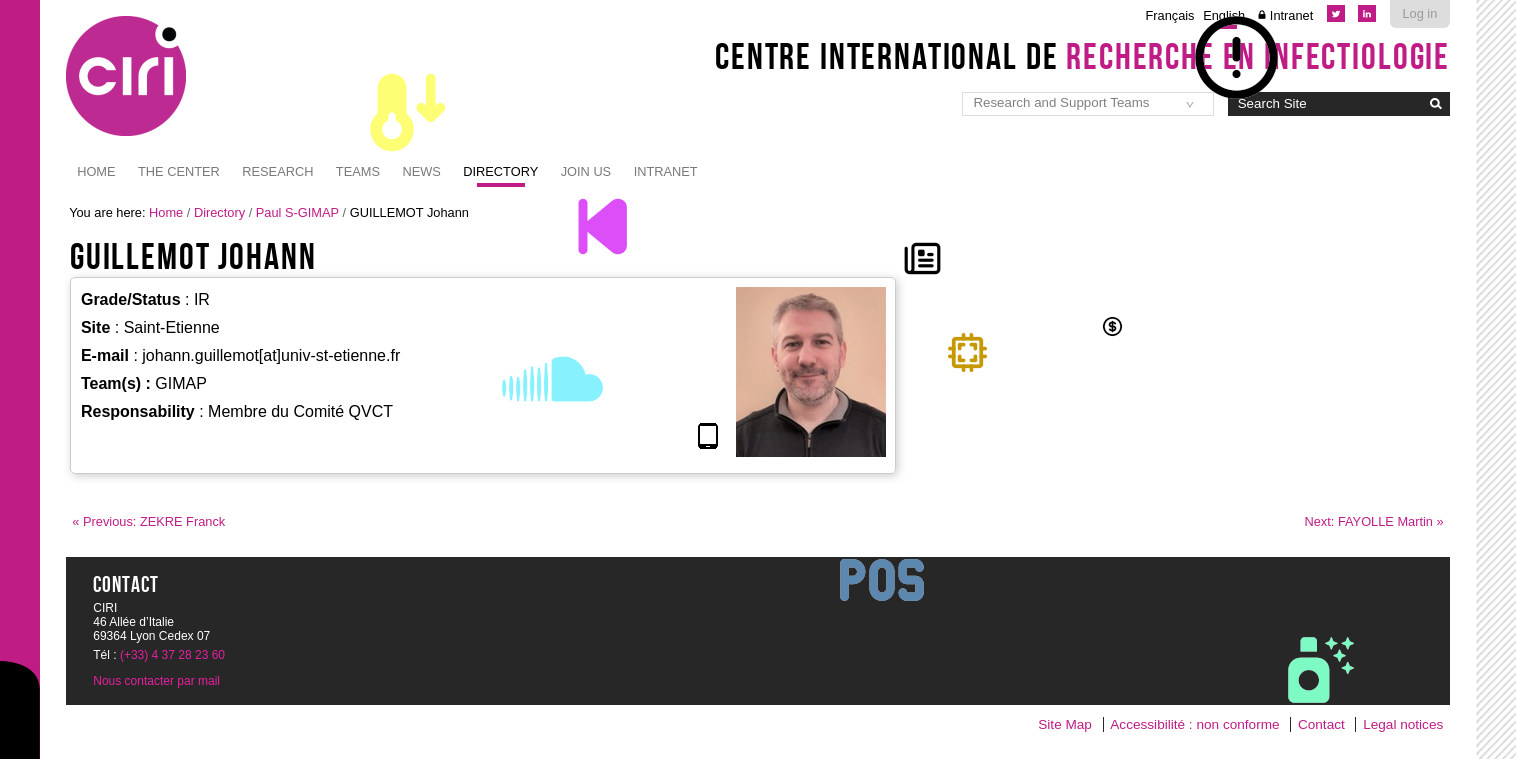  I want to click on open soundcloud app, so click(552, 381).